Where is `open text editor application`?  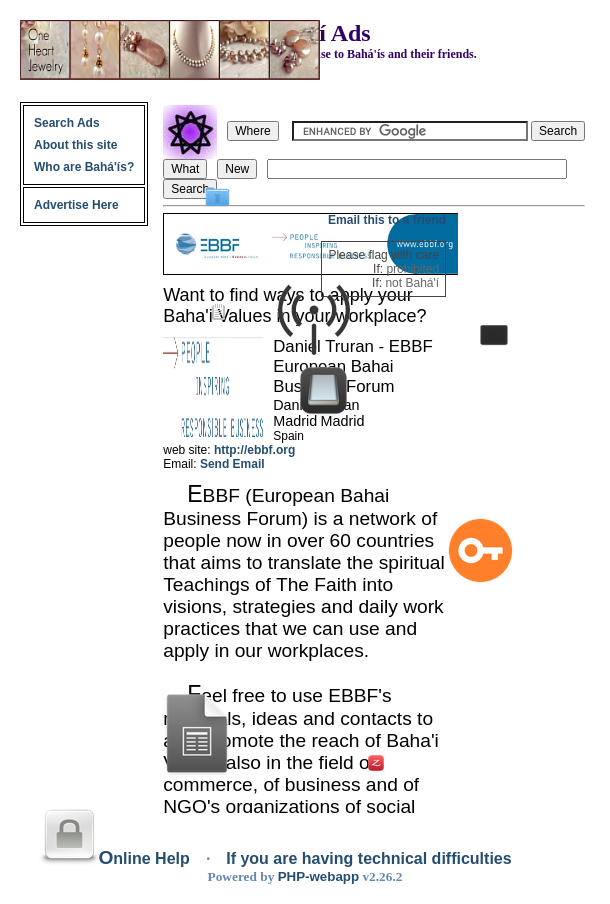
open text editor application is located at coordinates (218, 312).